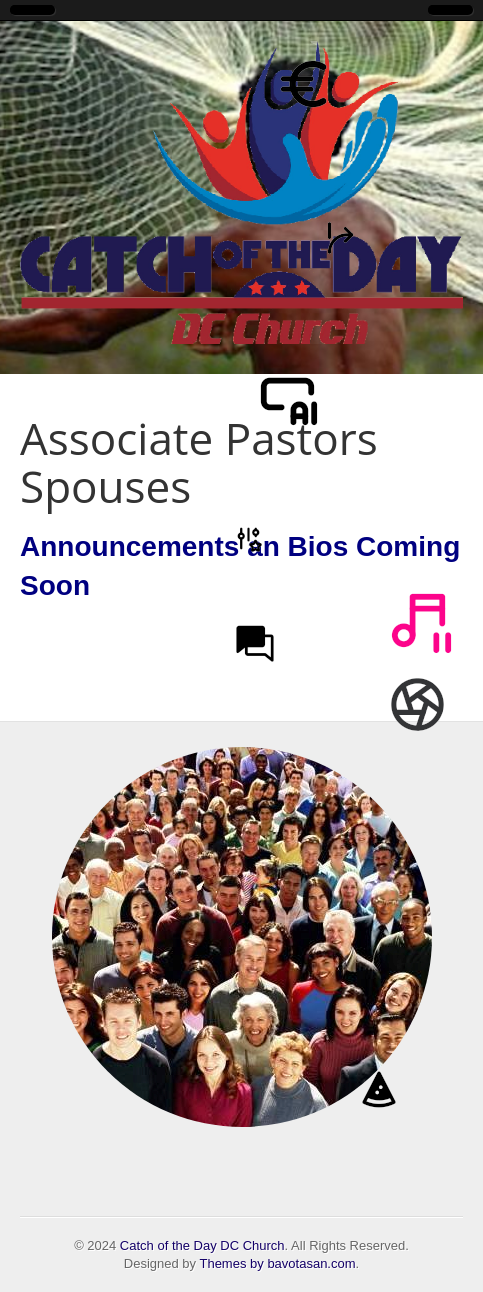  What do you see at coordinates (339, 238) in the screenshot?
I see `take the next right turn` at bounding box center [339, 238].